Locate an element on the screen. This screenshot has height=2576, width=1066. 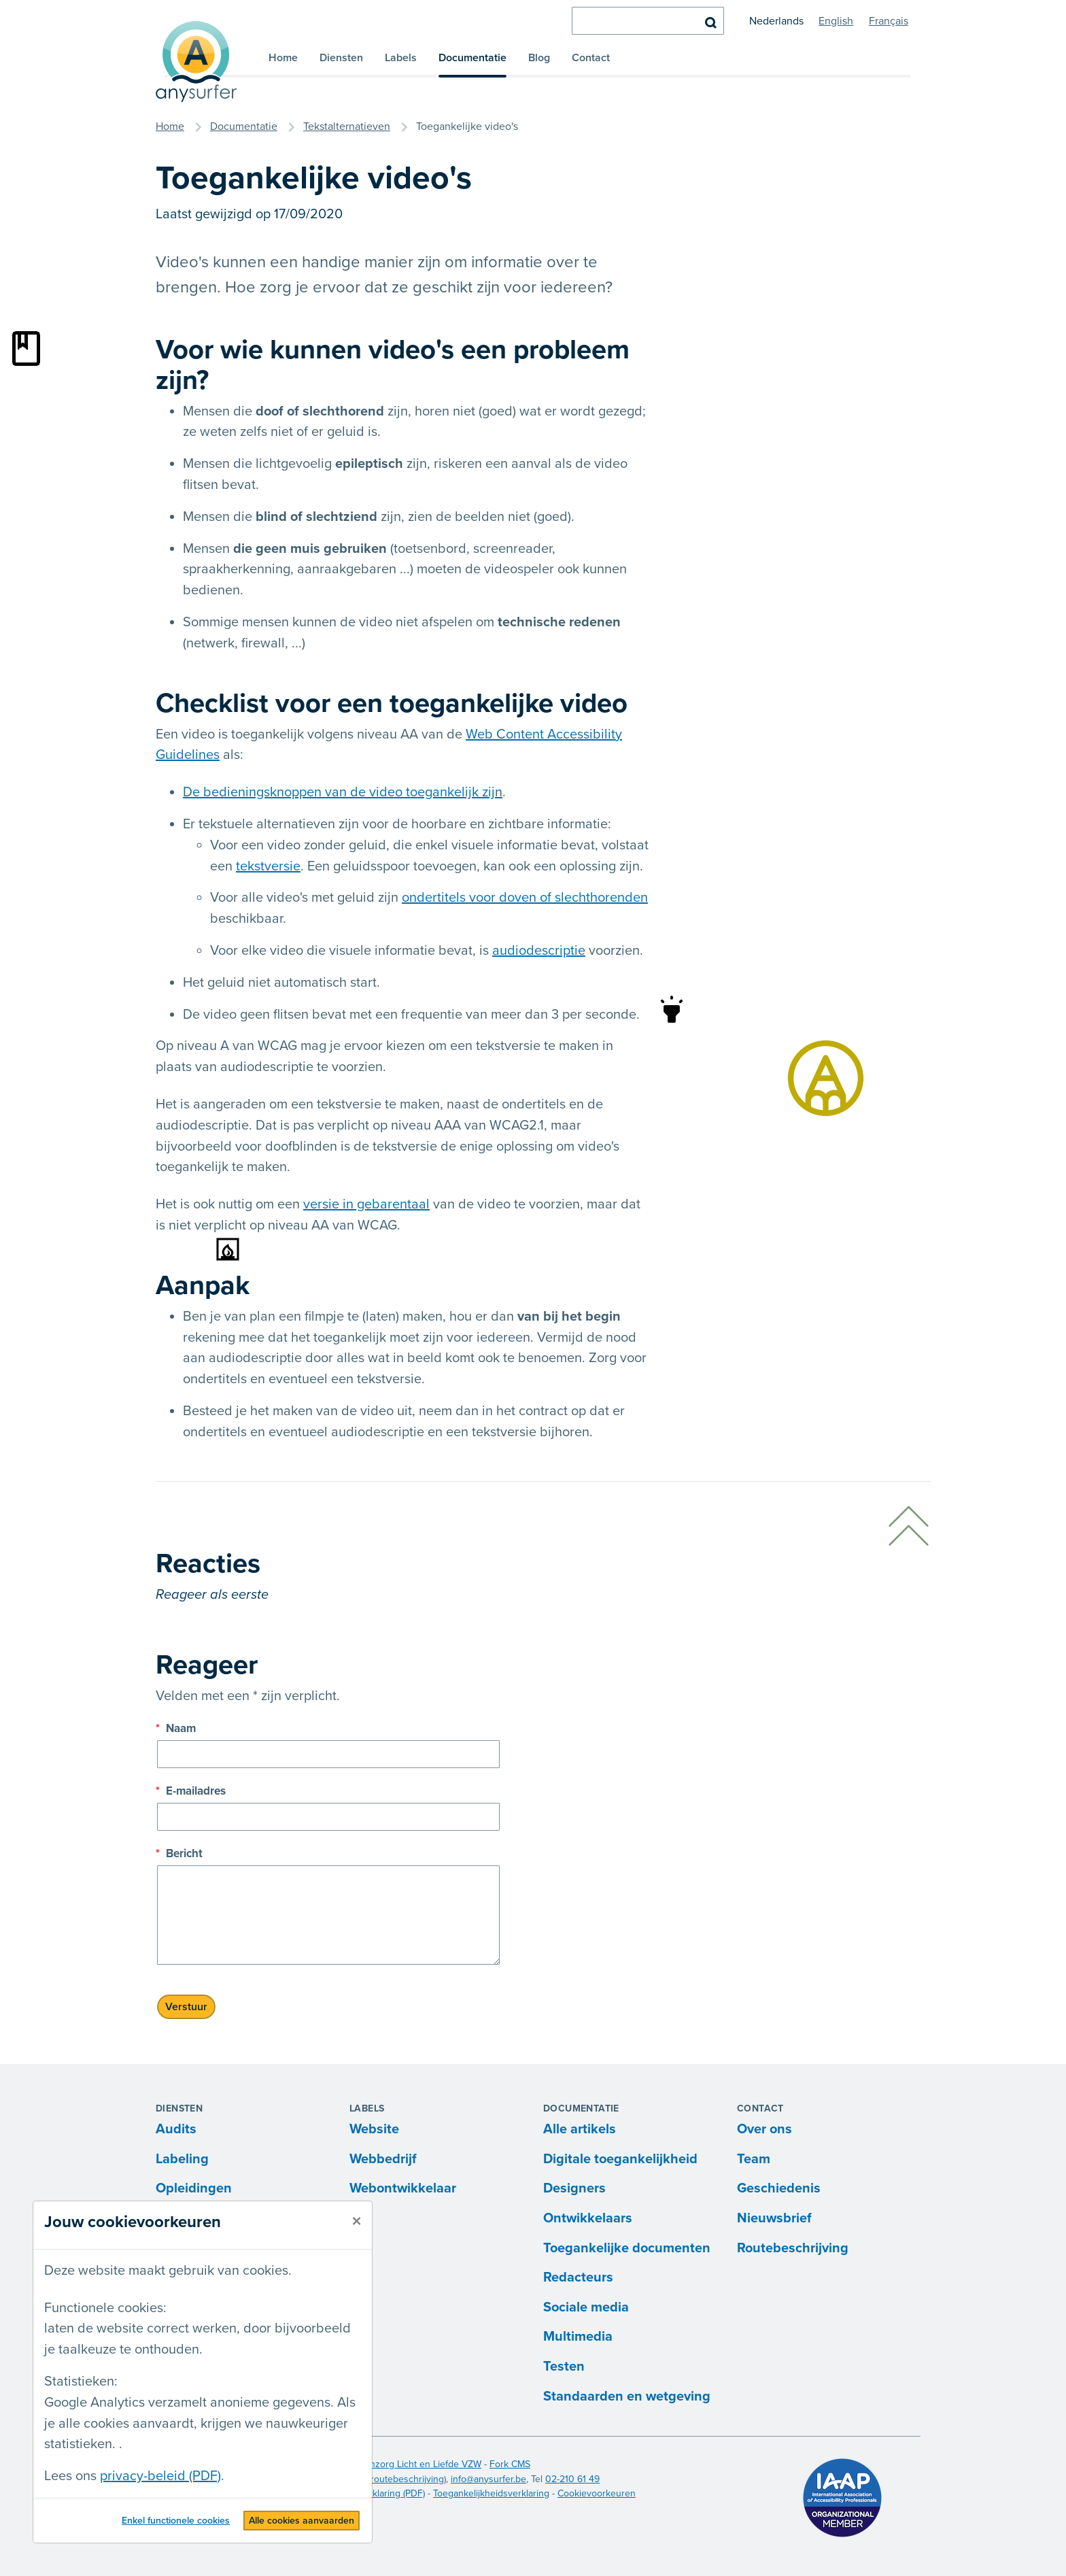
highlight selected text is located at coordinates (672, 1009).